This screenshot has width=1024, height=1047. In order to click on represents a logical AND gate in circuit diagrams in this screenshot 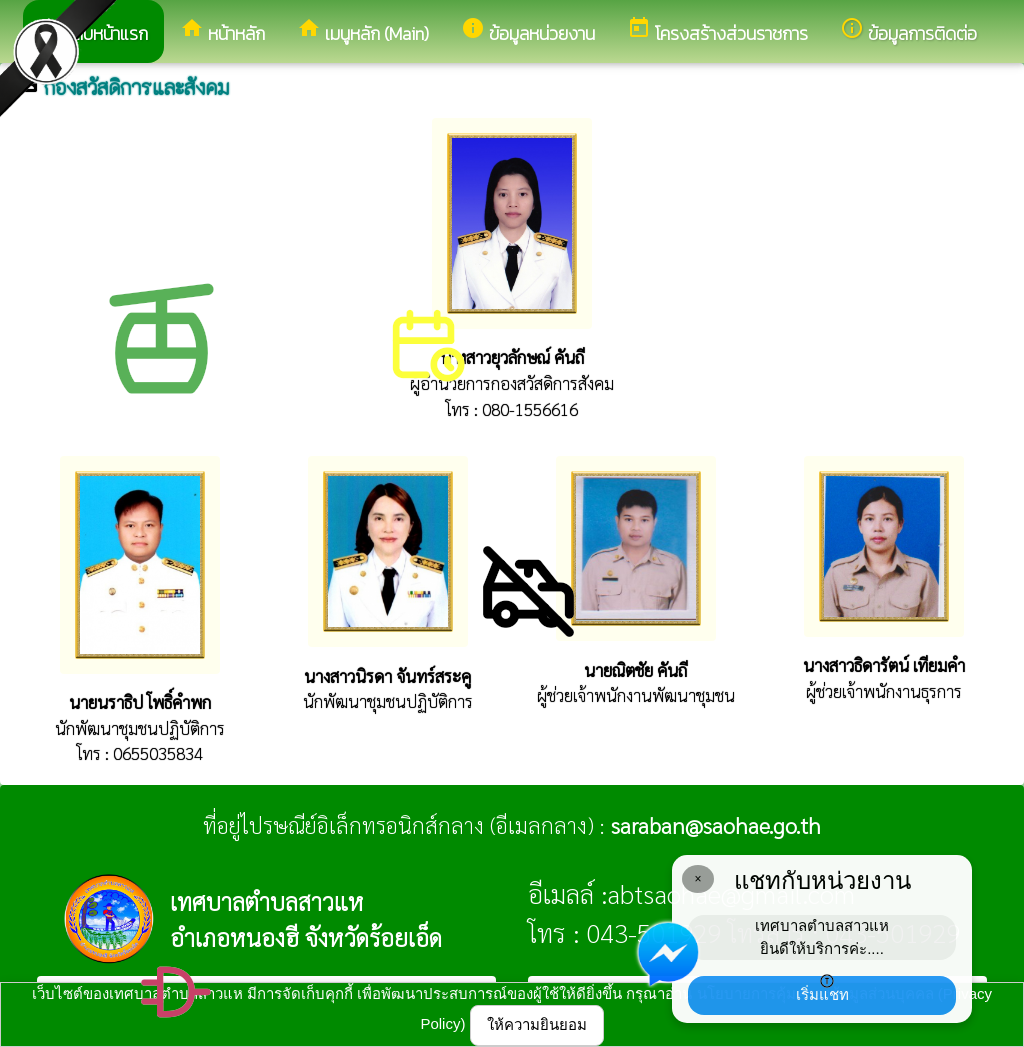, I will do `click(176, 992)`.